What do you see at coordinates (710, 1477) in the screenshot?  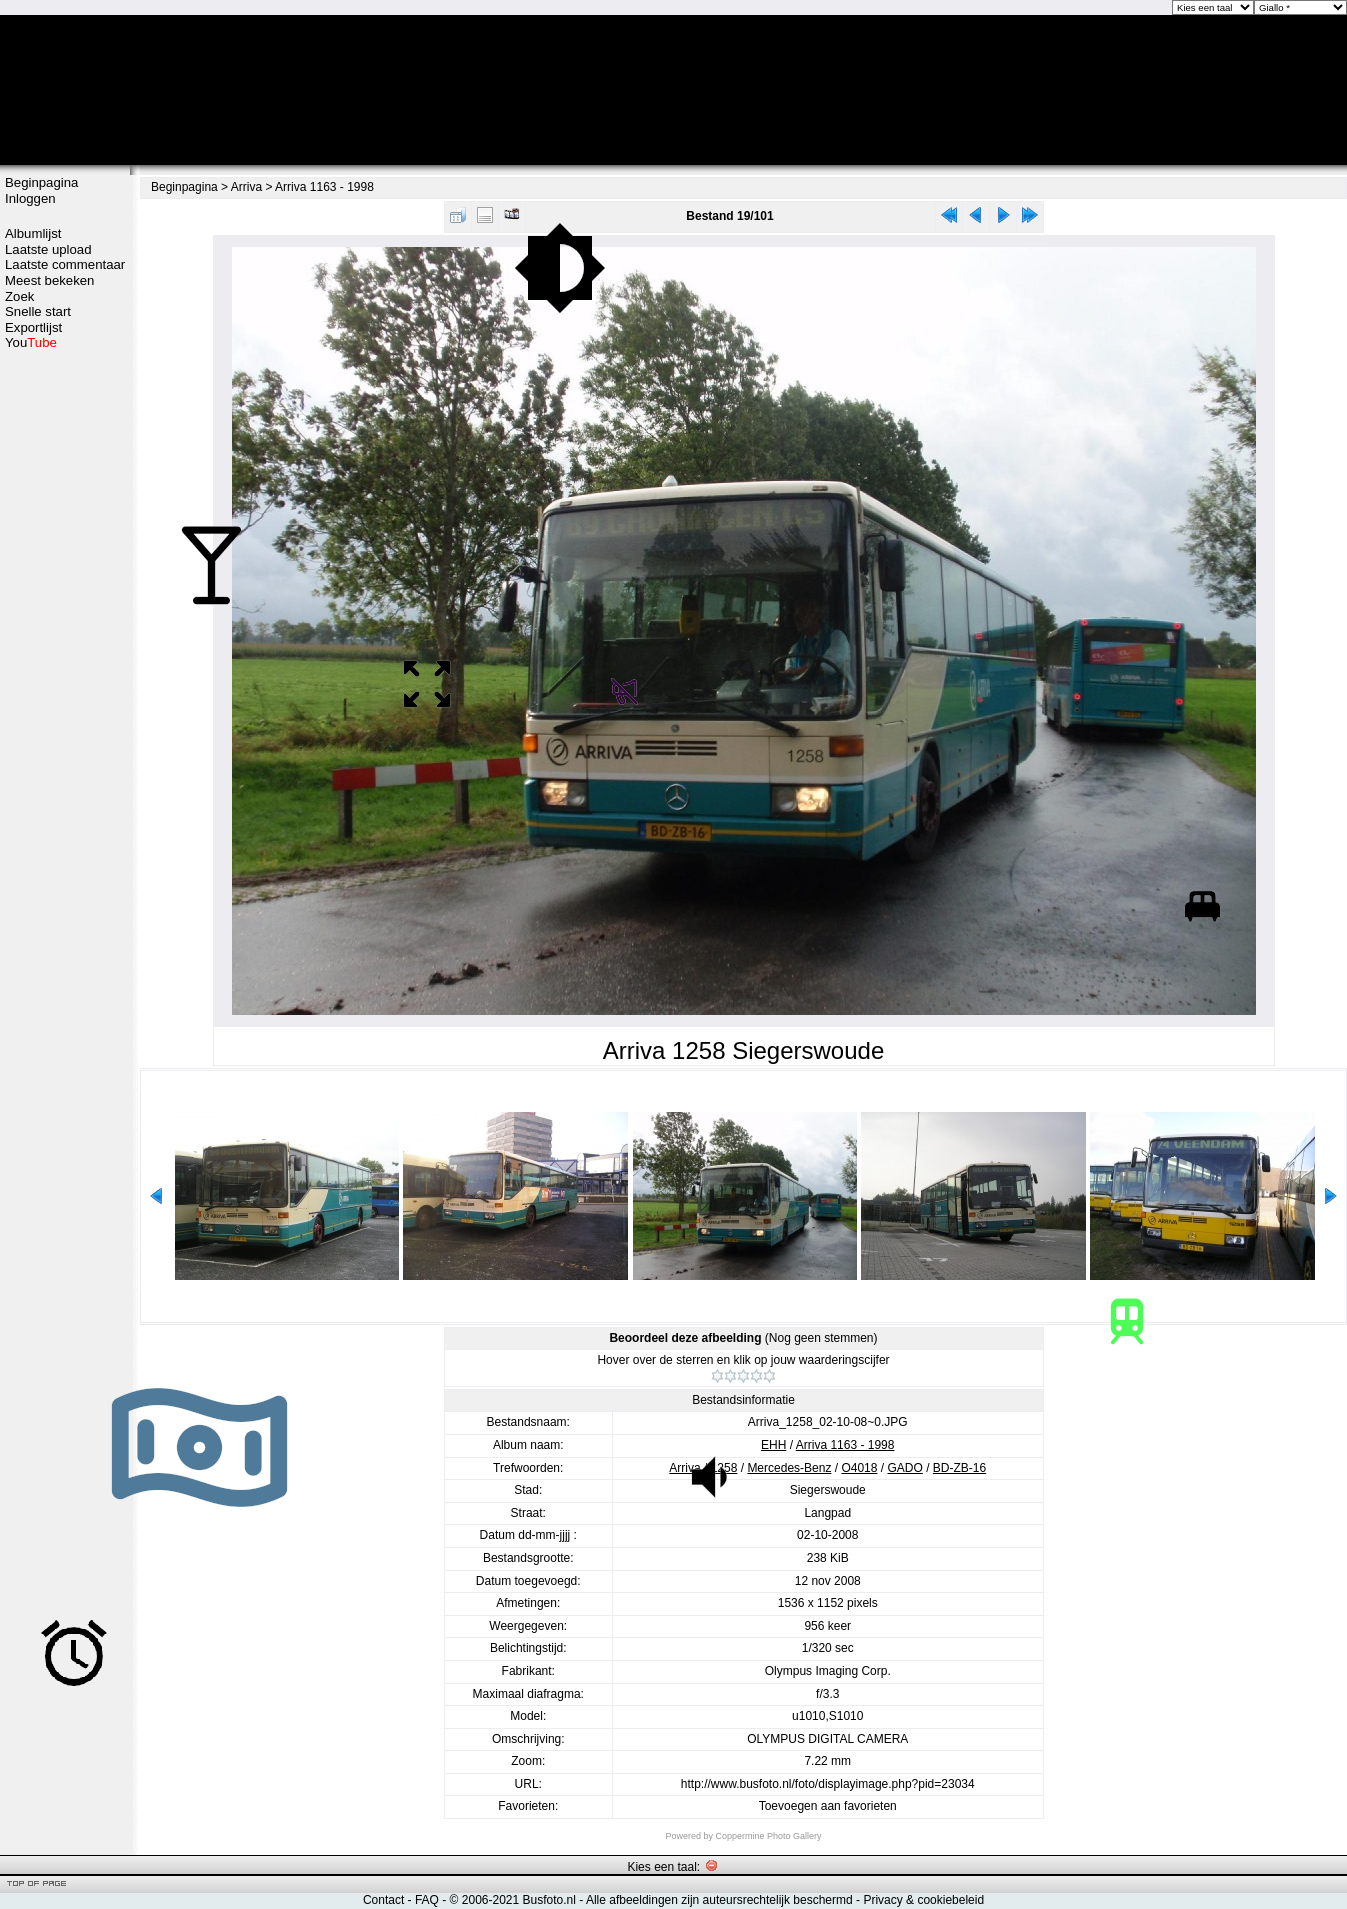 I see `decrease audio volume` at bounding box center [710, 1477].